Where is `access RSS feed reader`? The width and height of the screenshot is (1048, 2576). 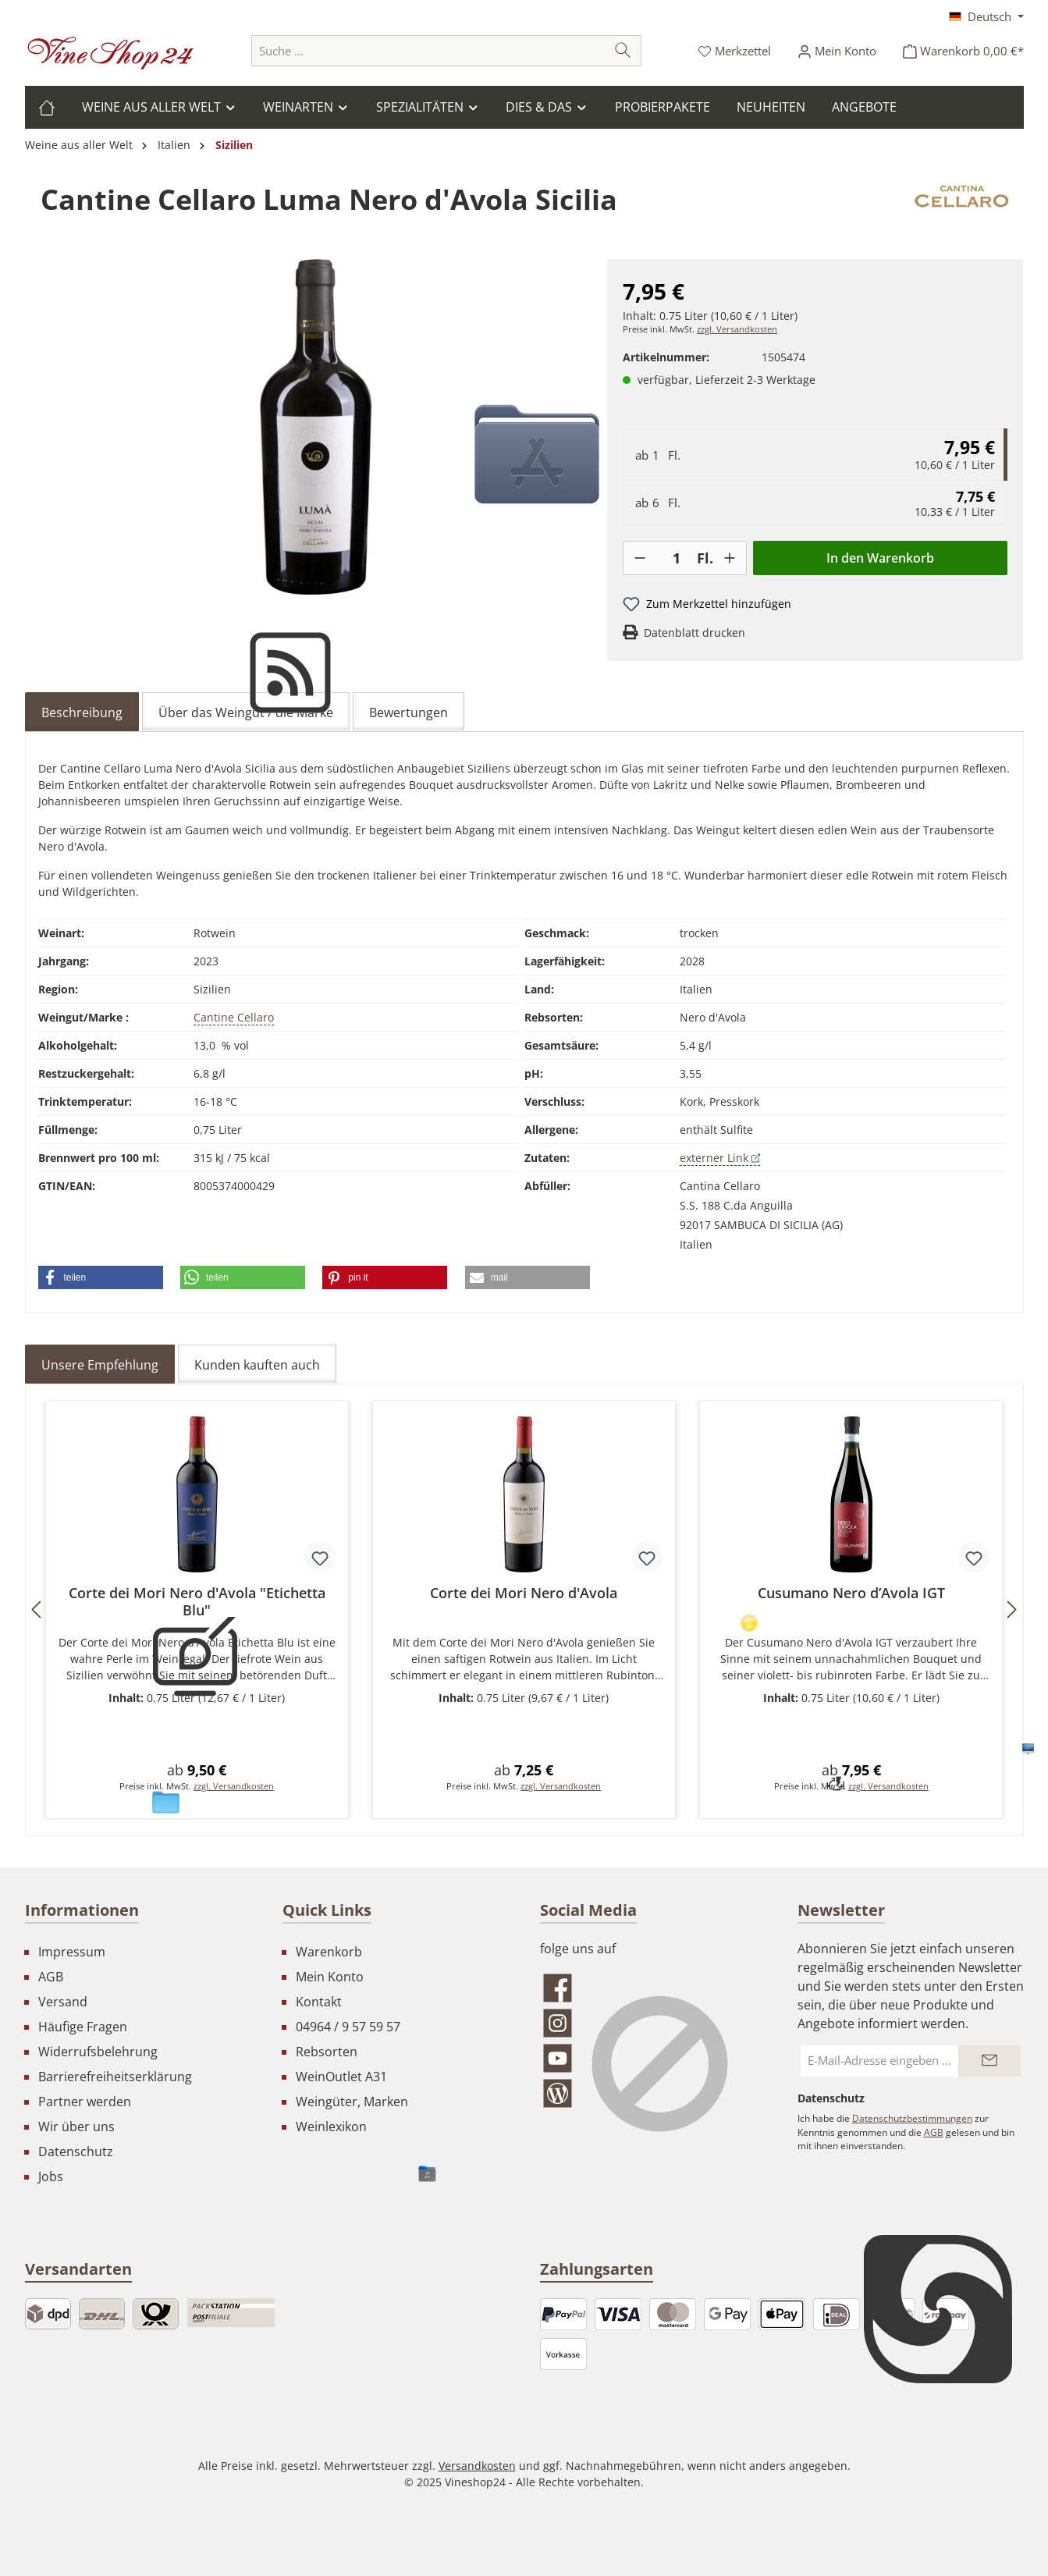 access RSS feed reader is located at coordinates (290, 673).